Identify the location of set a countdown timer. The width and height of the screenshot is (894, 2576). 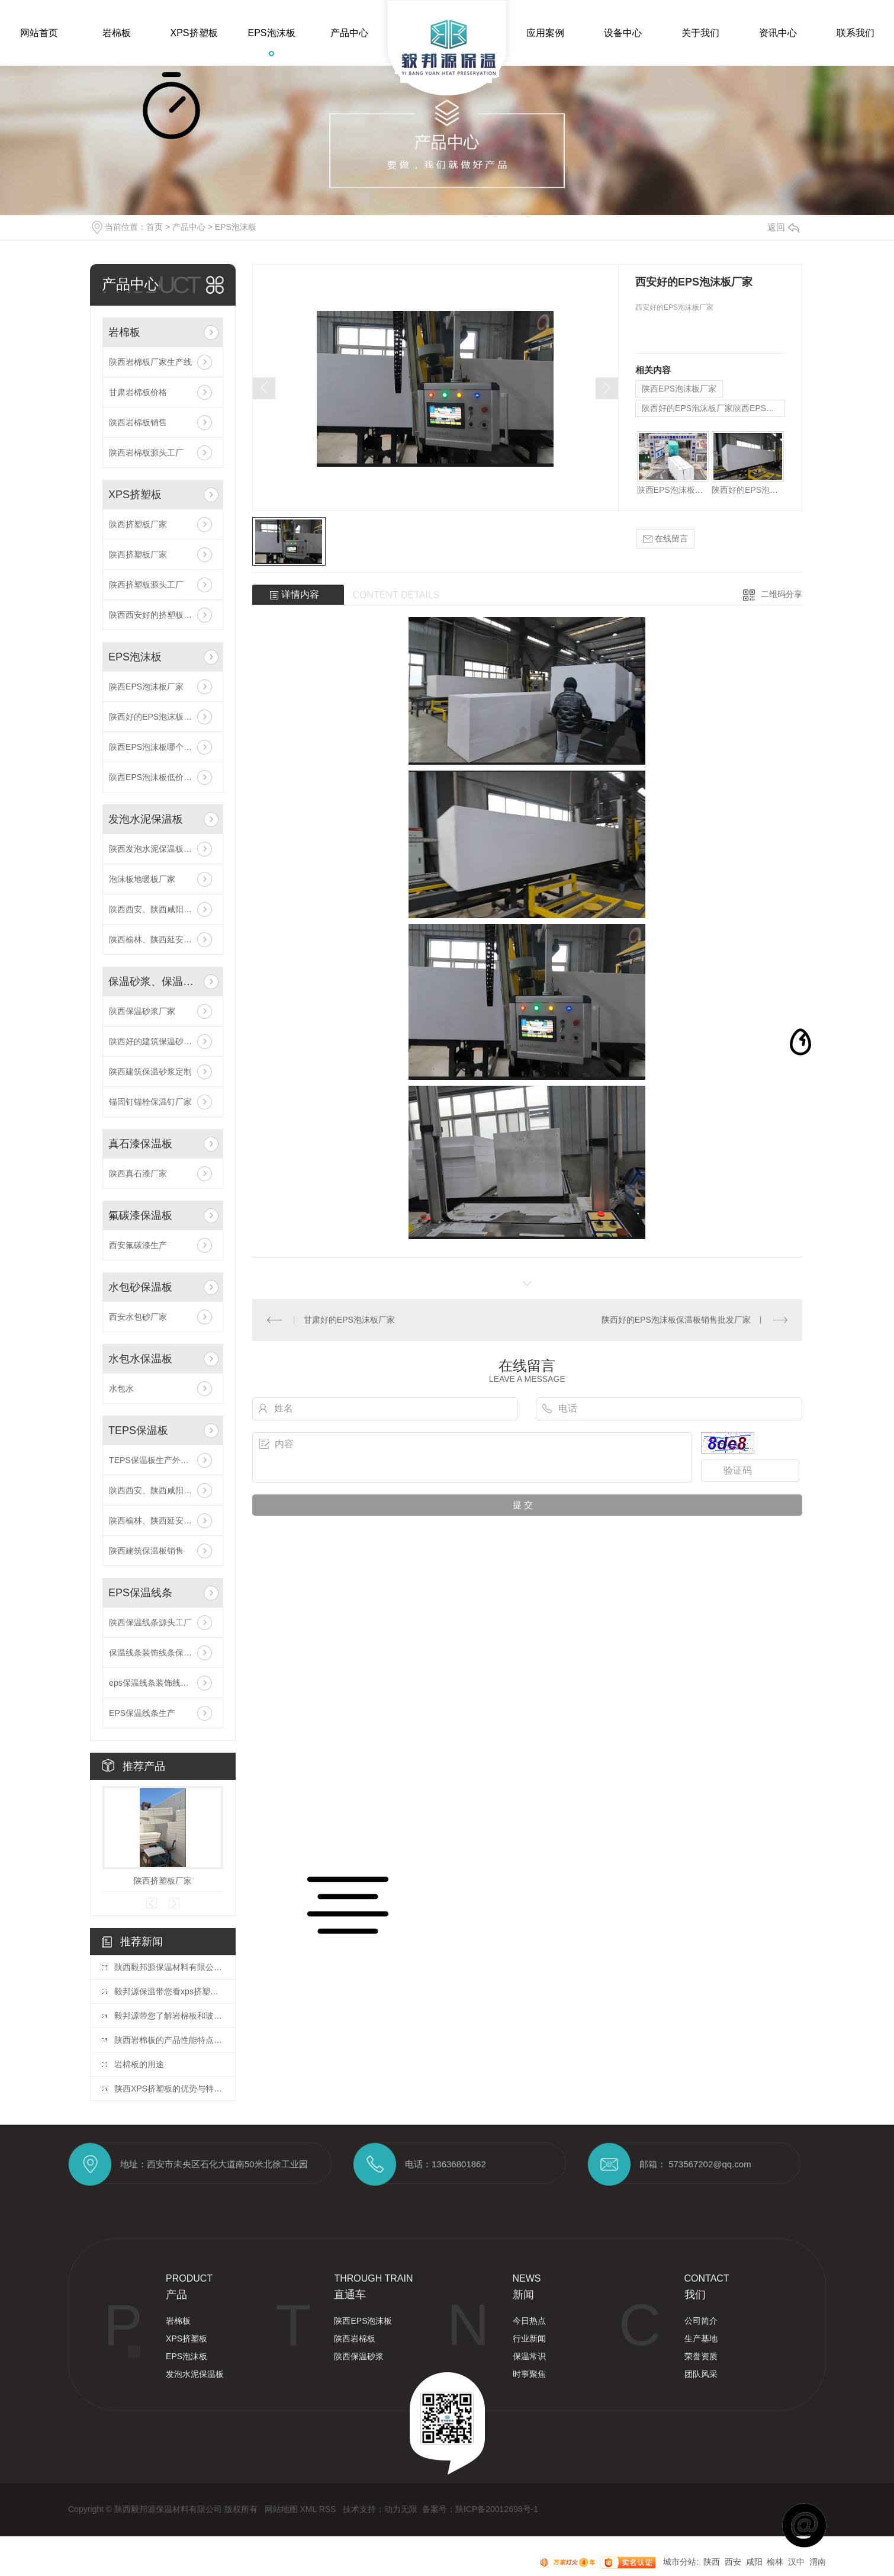
(171, 108).